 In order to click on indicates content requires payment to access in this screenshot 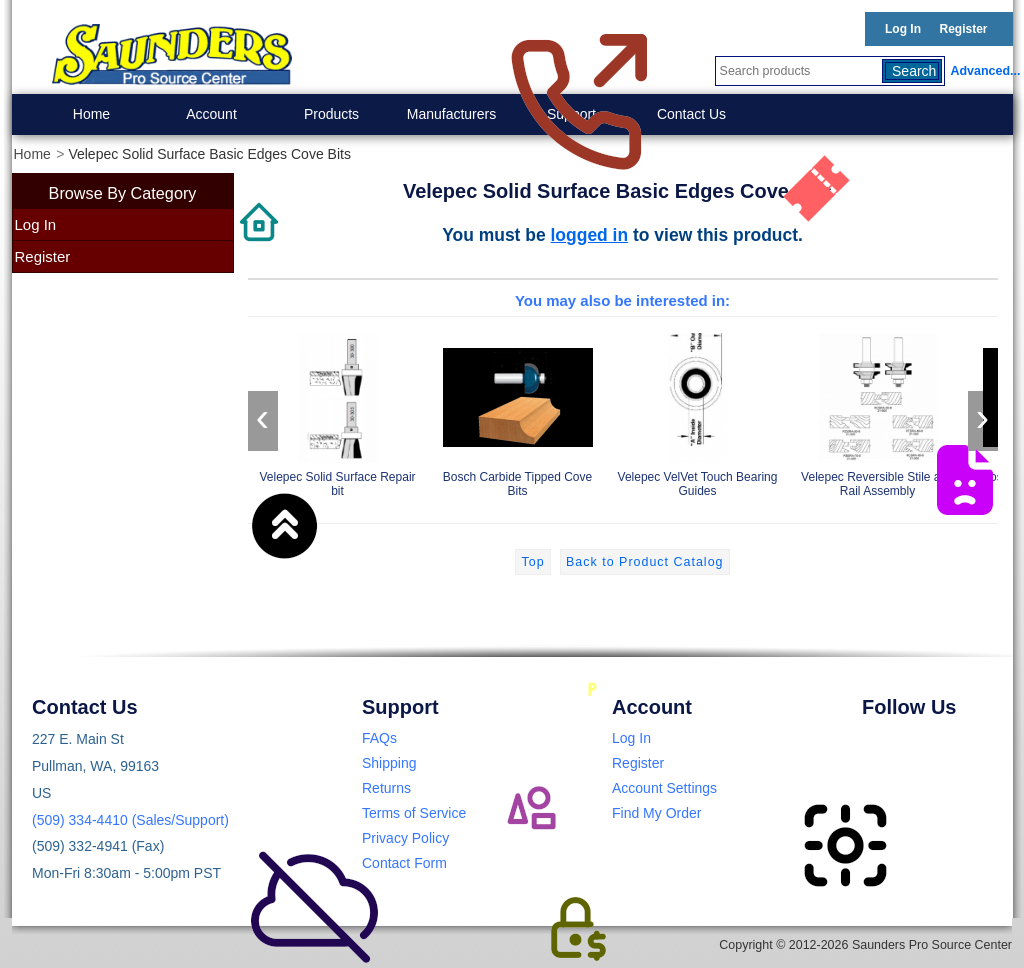, I will do `click(575, 927)`.